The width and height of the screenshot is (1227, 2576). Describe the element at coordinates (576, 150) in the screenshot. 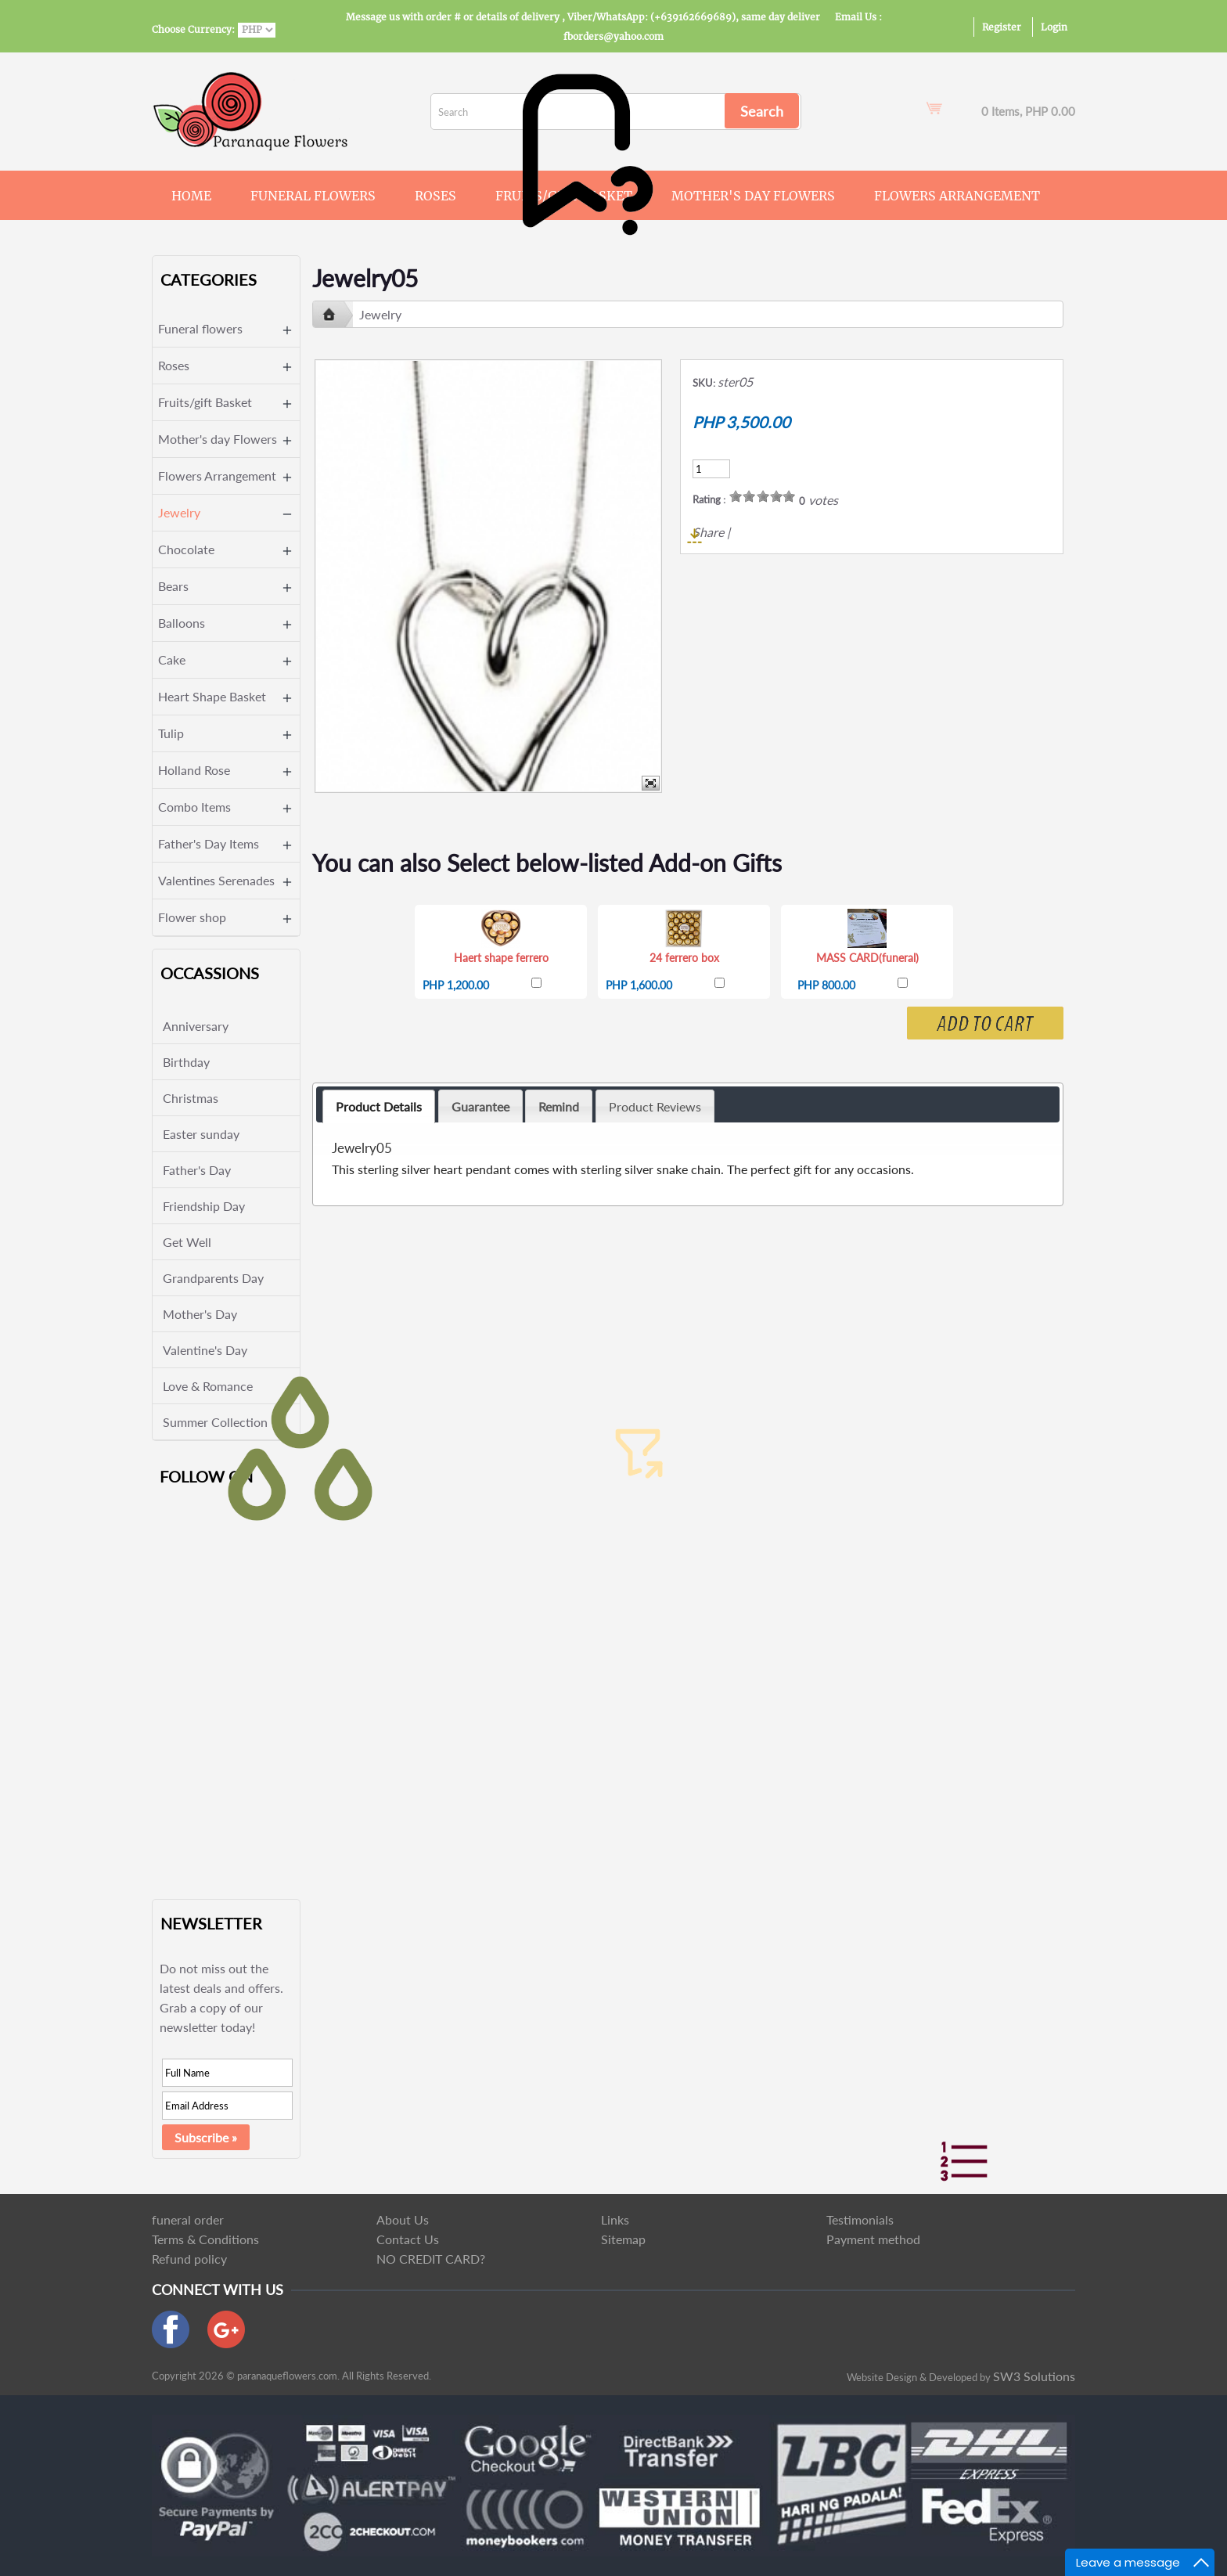

I see `access bookmark help or FAQ` at that location.